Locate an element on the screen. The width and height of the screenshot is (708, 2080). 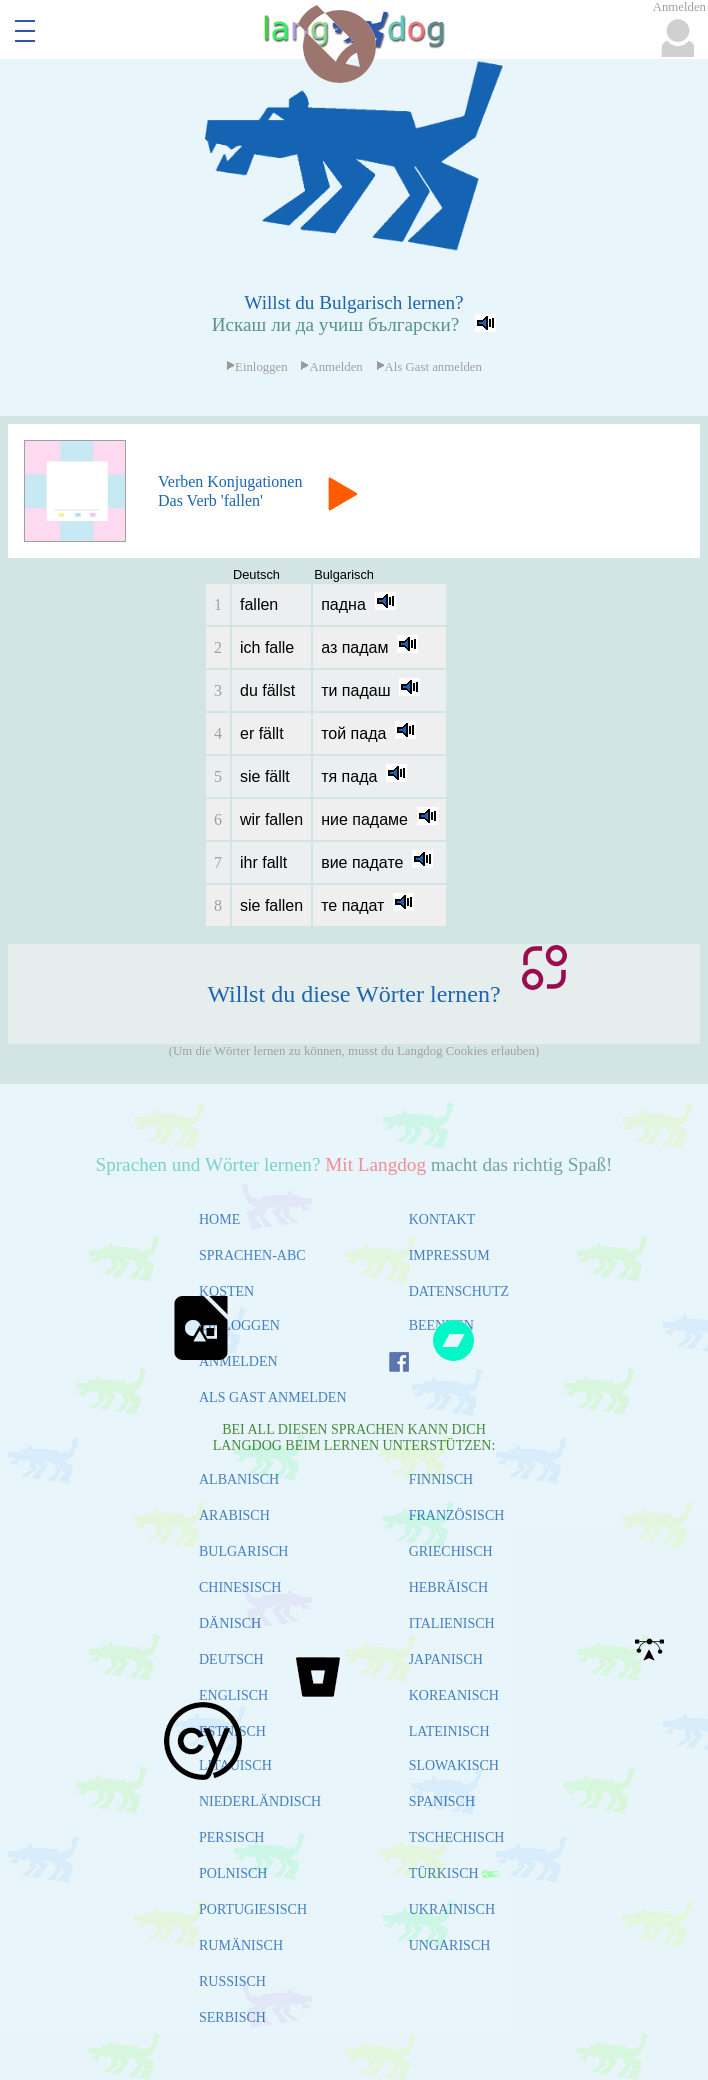
SVGtrace logo is located at coordinates (649, 1649).